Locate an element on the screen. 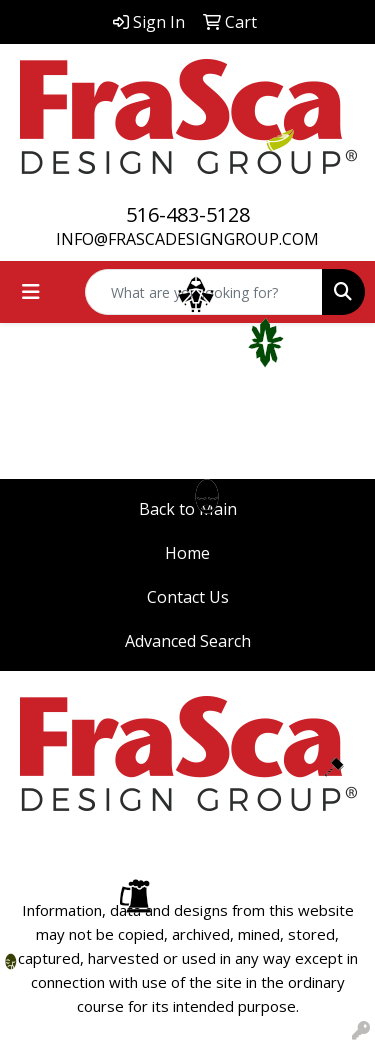 This screenshot has width=375, height=1053. access canoe or kayak rental options is located at coordinates (280, 140).